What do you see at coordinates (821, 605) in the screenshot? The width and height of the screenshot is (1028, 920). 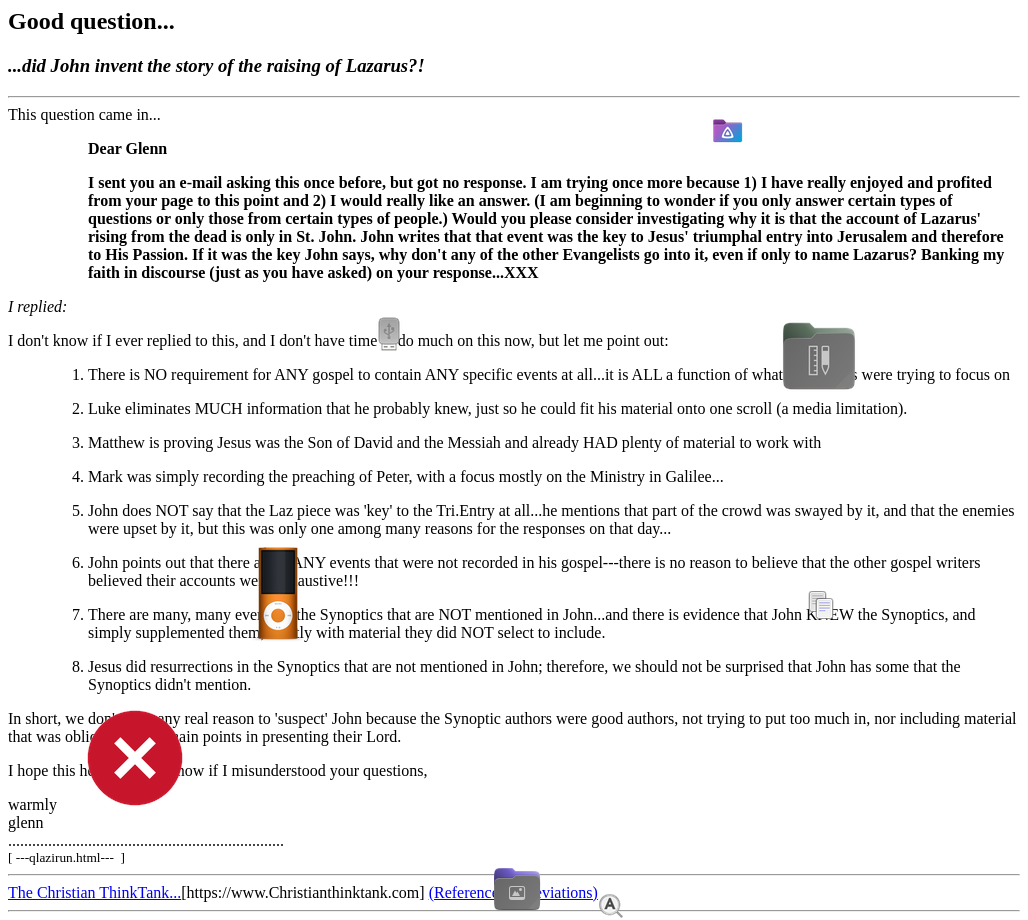 I see `copy selected content to clipboard` at bounding box center [821, 605].